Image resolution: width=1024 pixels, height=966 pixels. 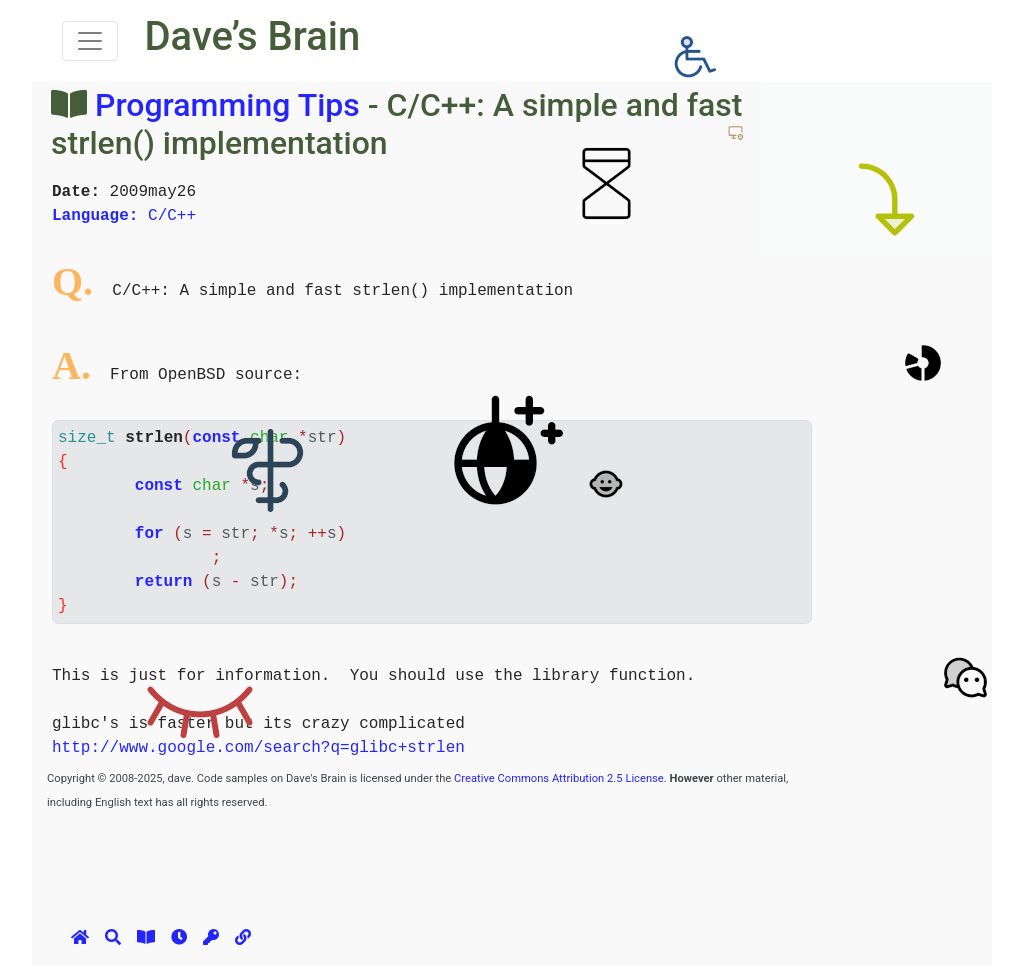 What do you see at coordinates (735, 132) in the screenshot?
I see `pin this device to your workspace` at bounding box center [735, 132].